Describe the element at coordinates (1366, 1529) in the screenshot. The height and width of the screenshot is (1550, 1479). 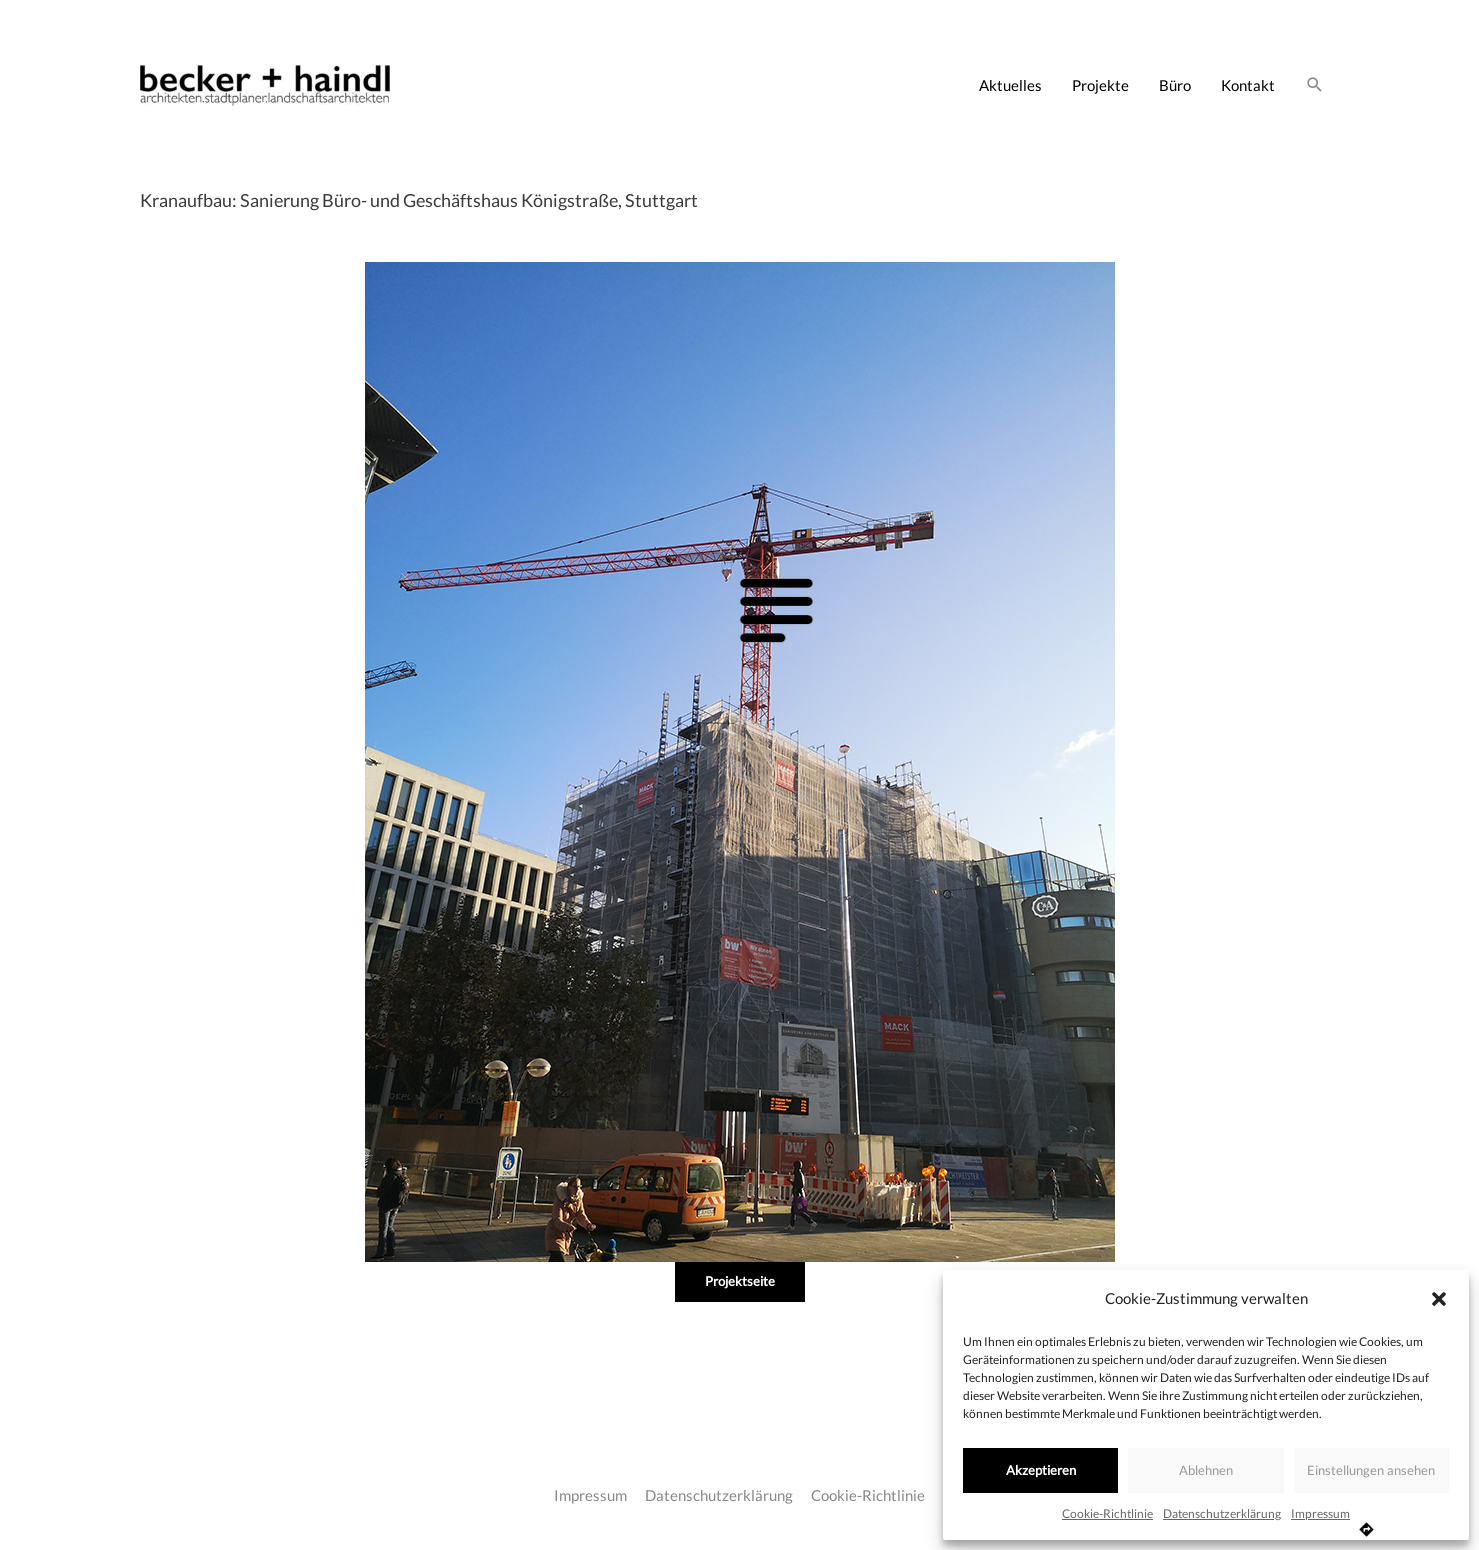
I see `get directions to a destination` at that location.